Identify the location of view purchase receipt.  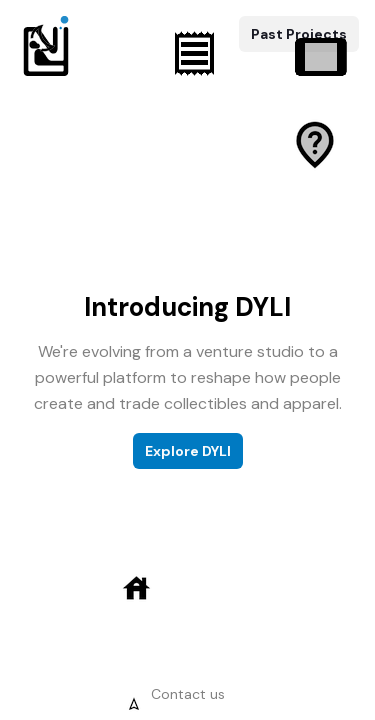
(194, 53).